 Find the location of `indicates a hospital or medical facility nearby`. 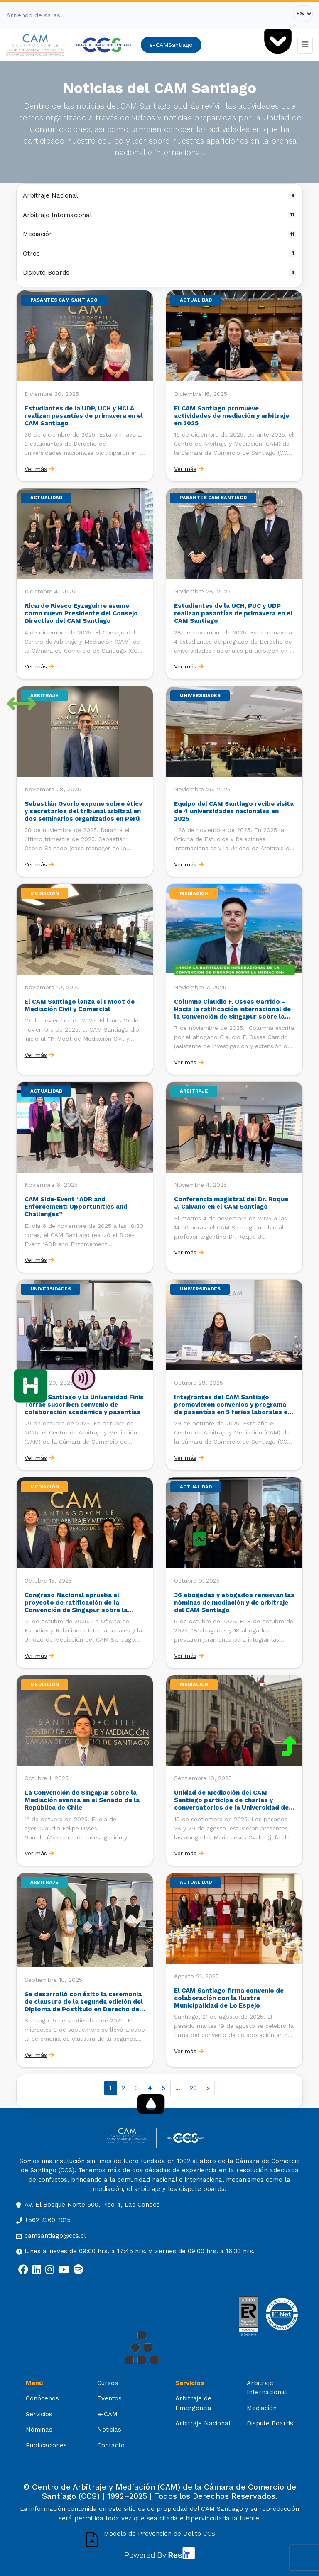

indicates a hospital or medical facility nearby is located at coordinates (30, 1386).